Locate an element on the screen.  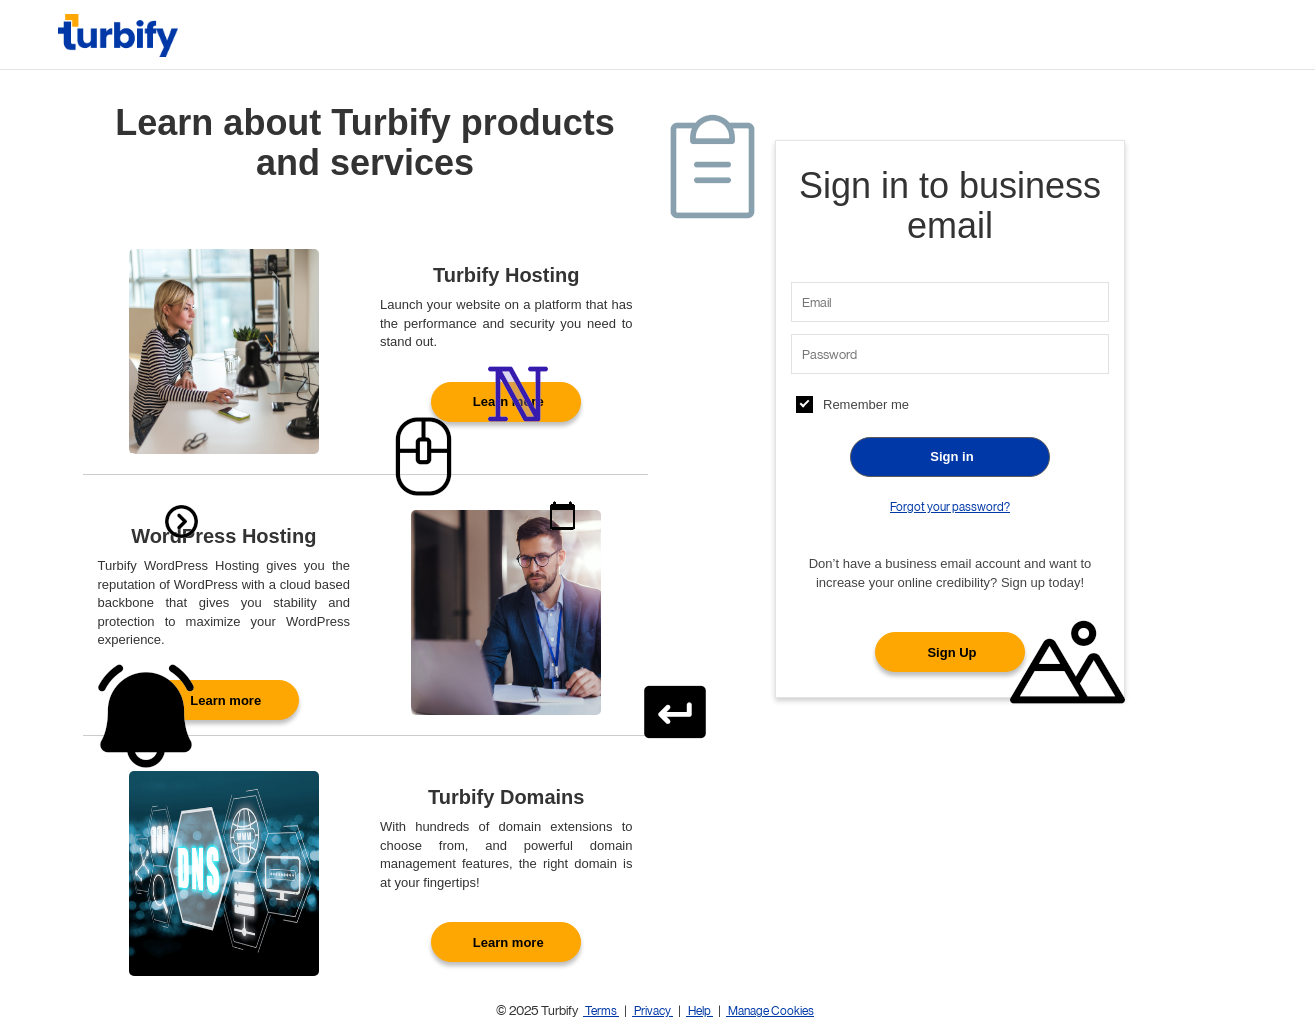
view landscape or nature photos is located at coordinates (1067, 667).